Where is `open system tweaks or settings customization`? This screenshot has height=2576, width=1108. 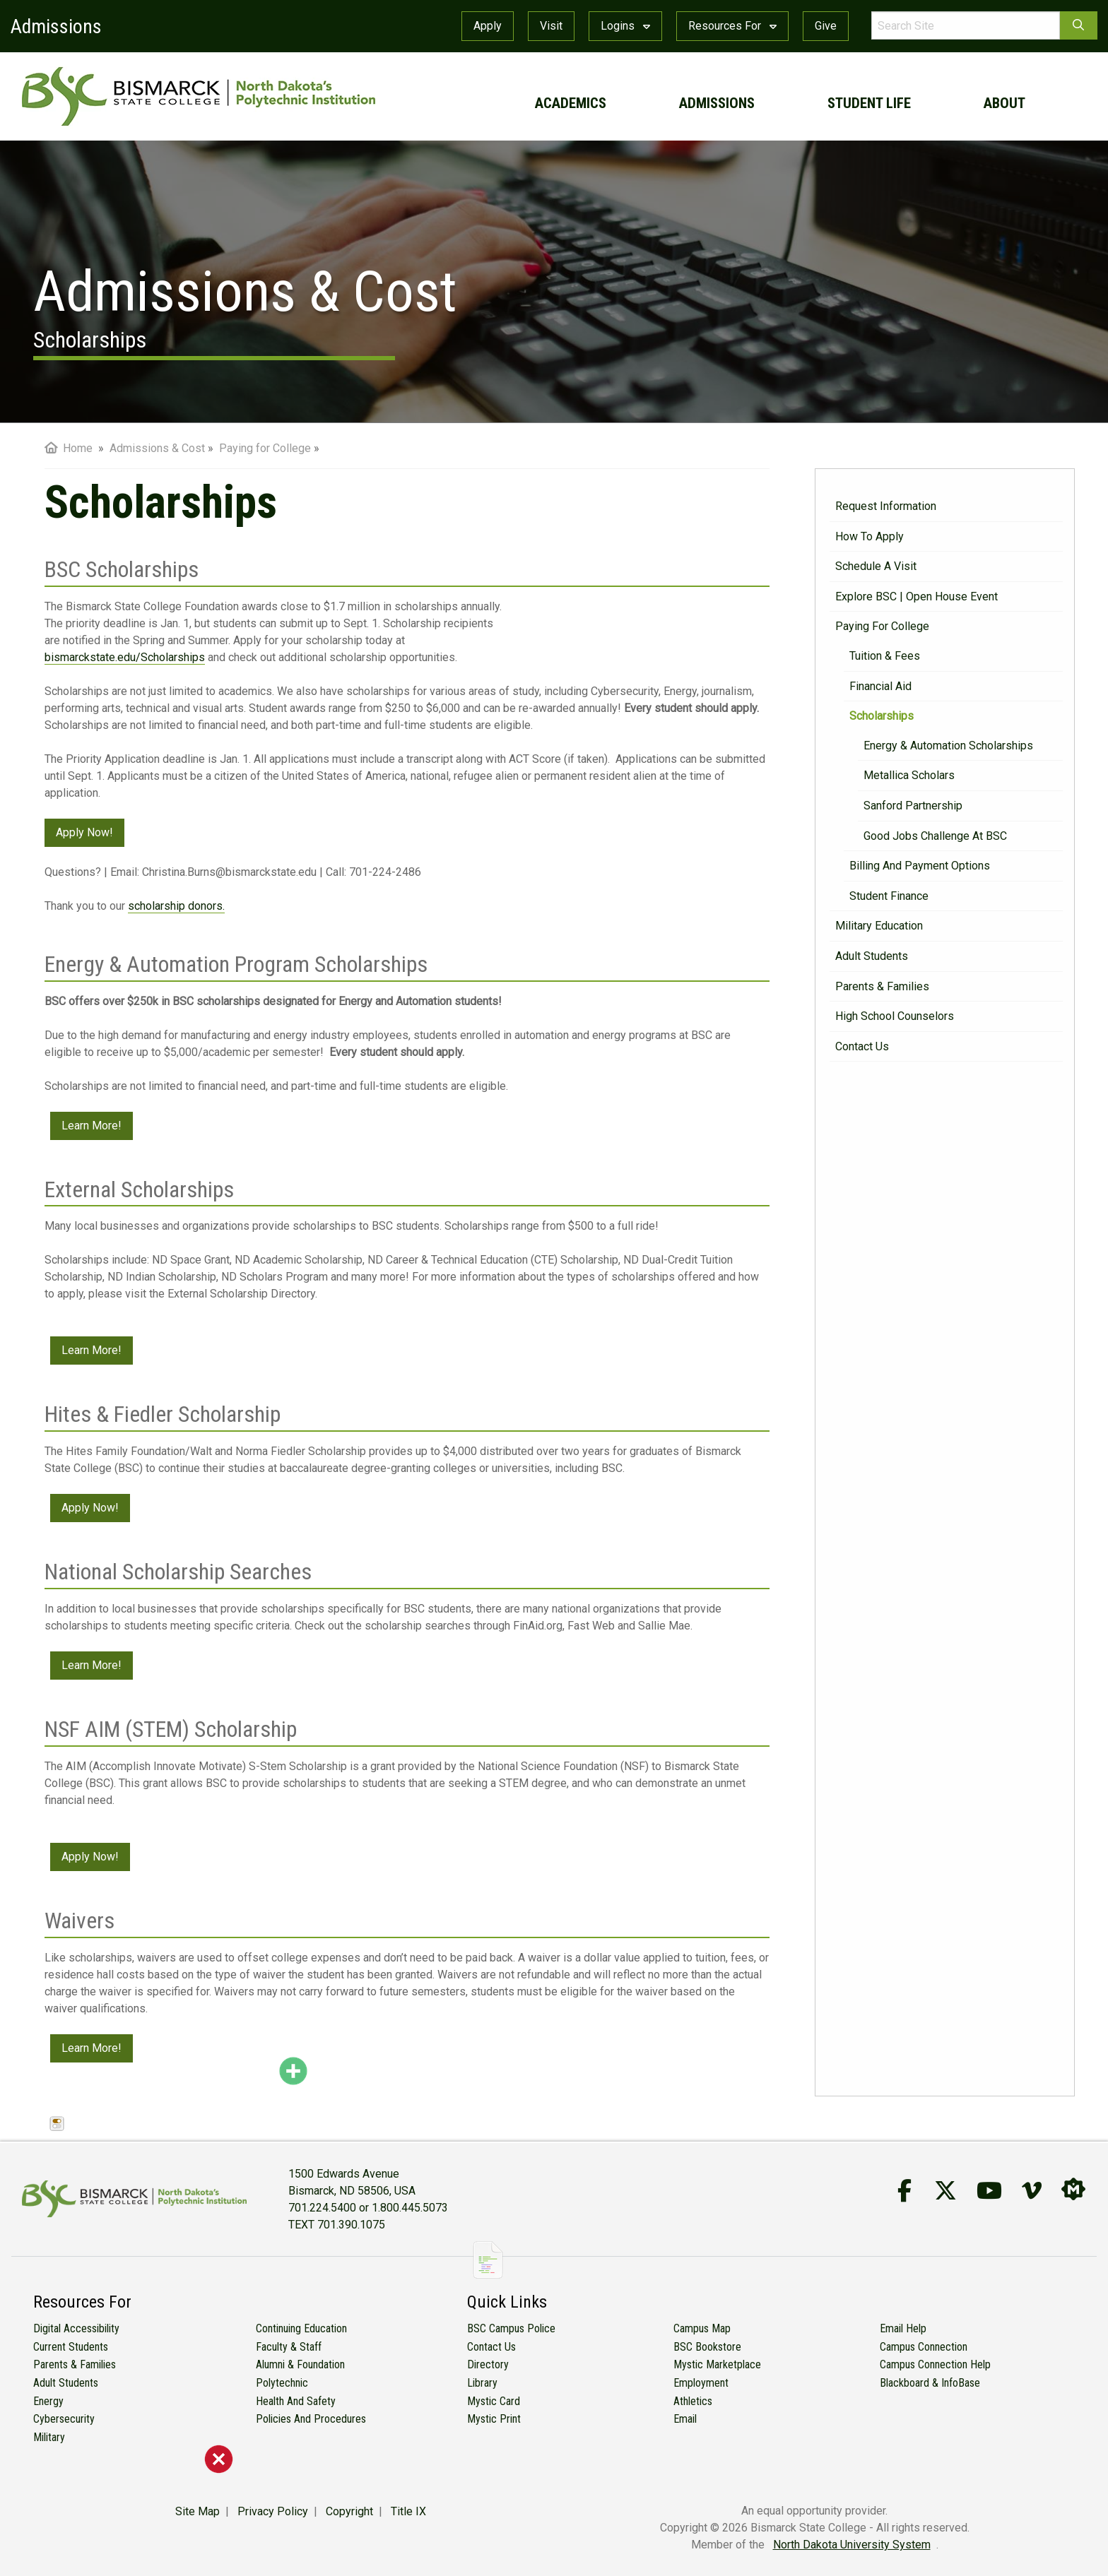
open system tweaks or settings customization is located at coordinates (57, 2123).